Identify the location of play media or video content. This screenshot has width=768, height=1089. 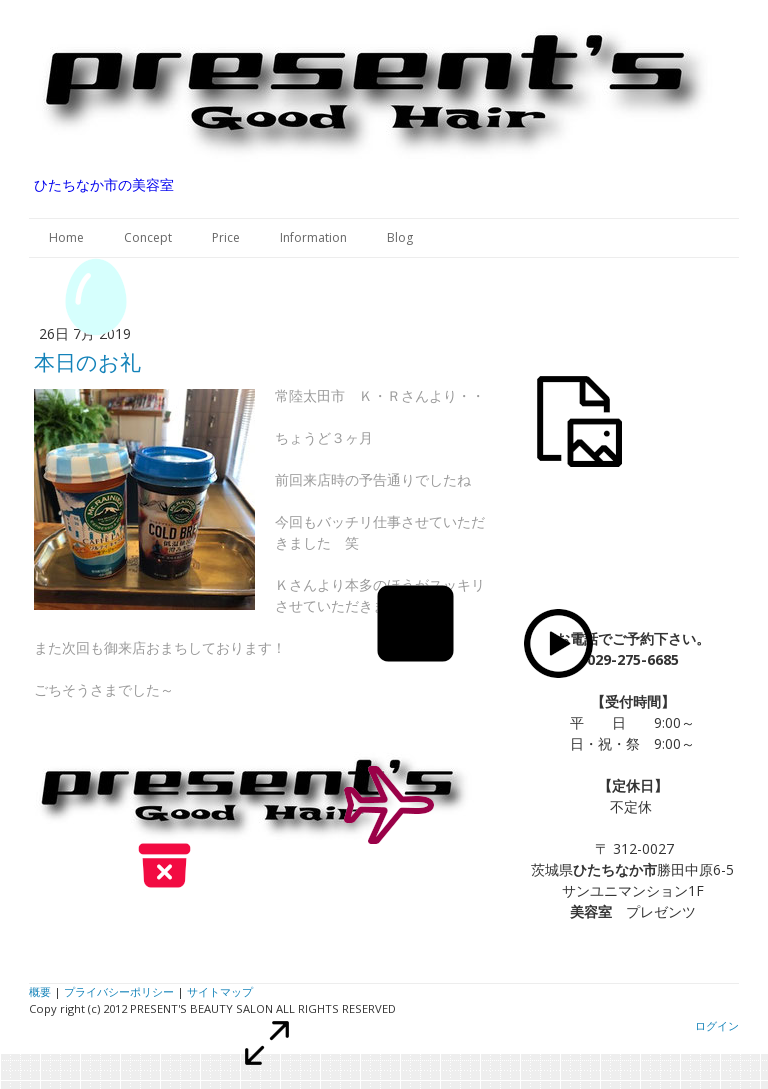
(558, 643).